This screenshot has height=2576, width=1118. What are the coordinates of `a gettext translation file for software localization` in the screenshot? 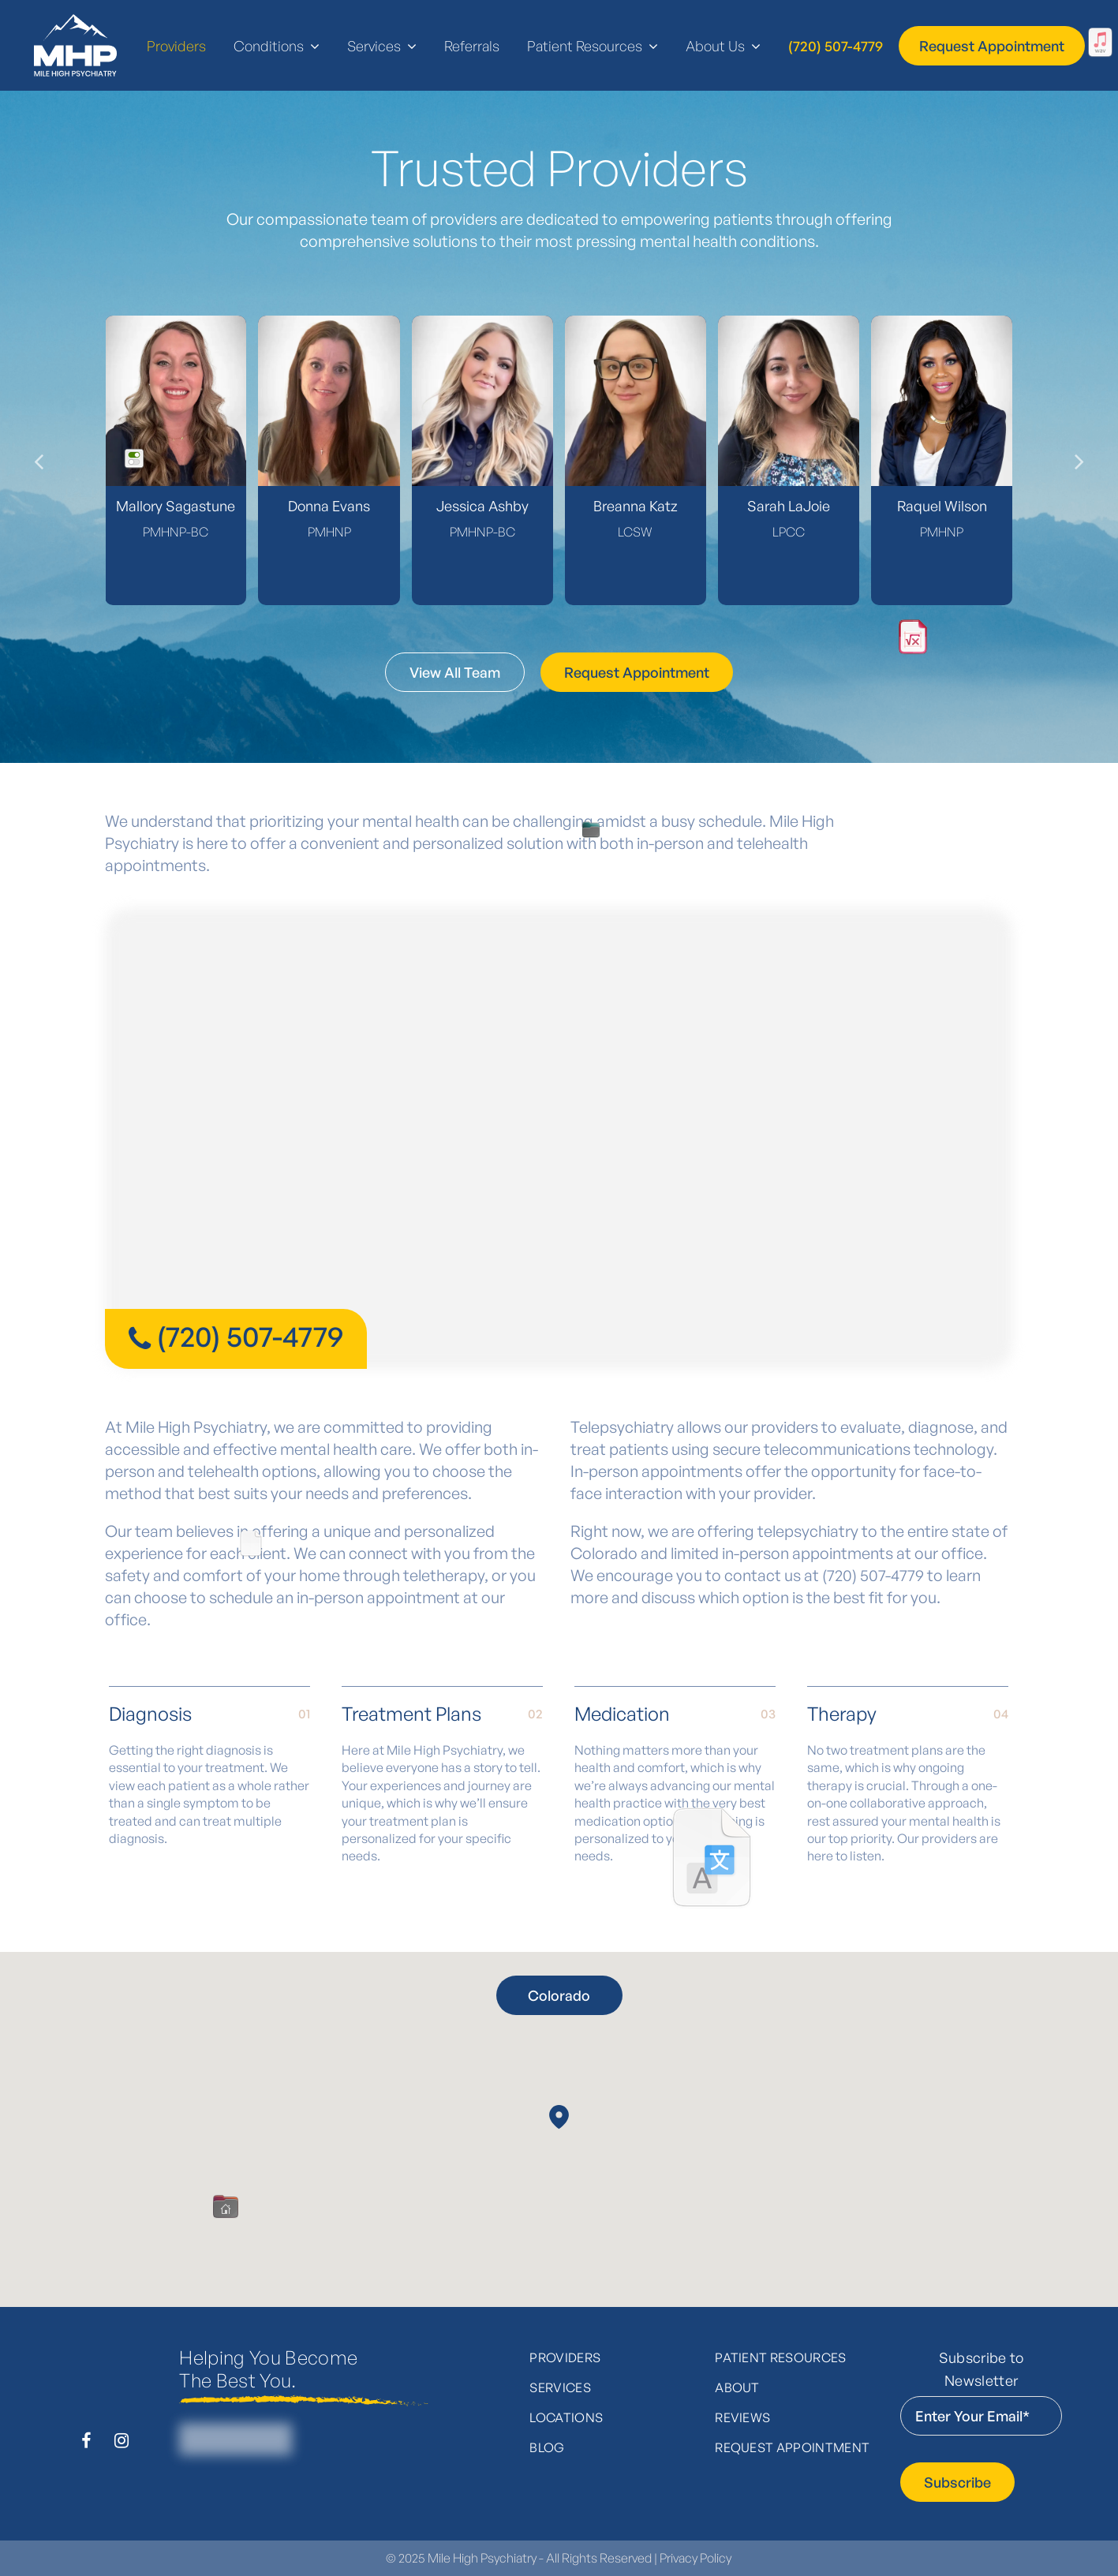 It's located at (712, 1857).